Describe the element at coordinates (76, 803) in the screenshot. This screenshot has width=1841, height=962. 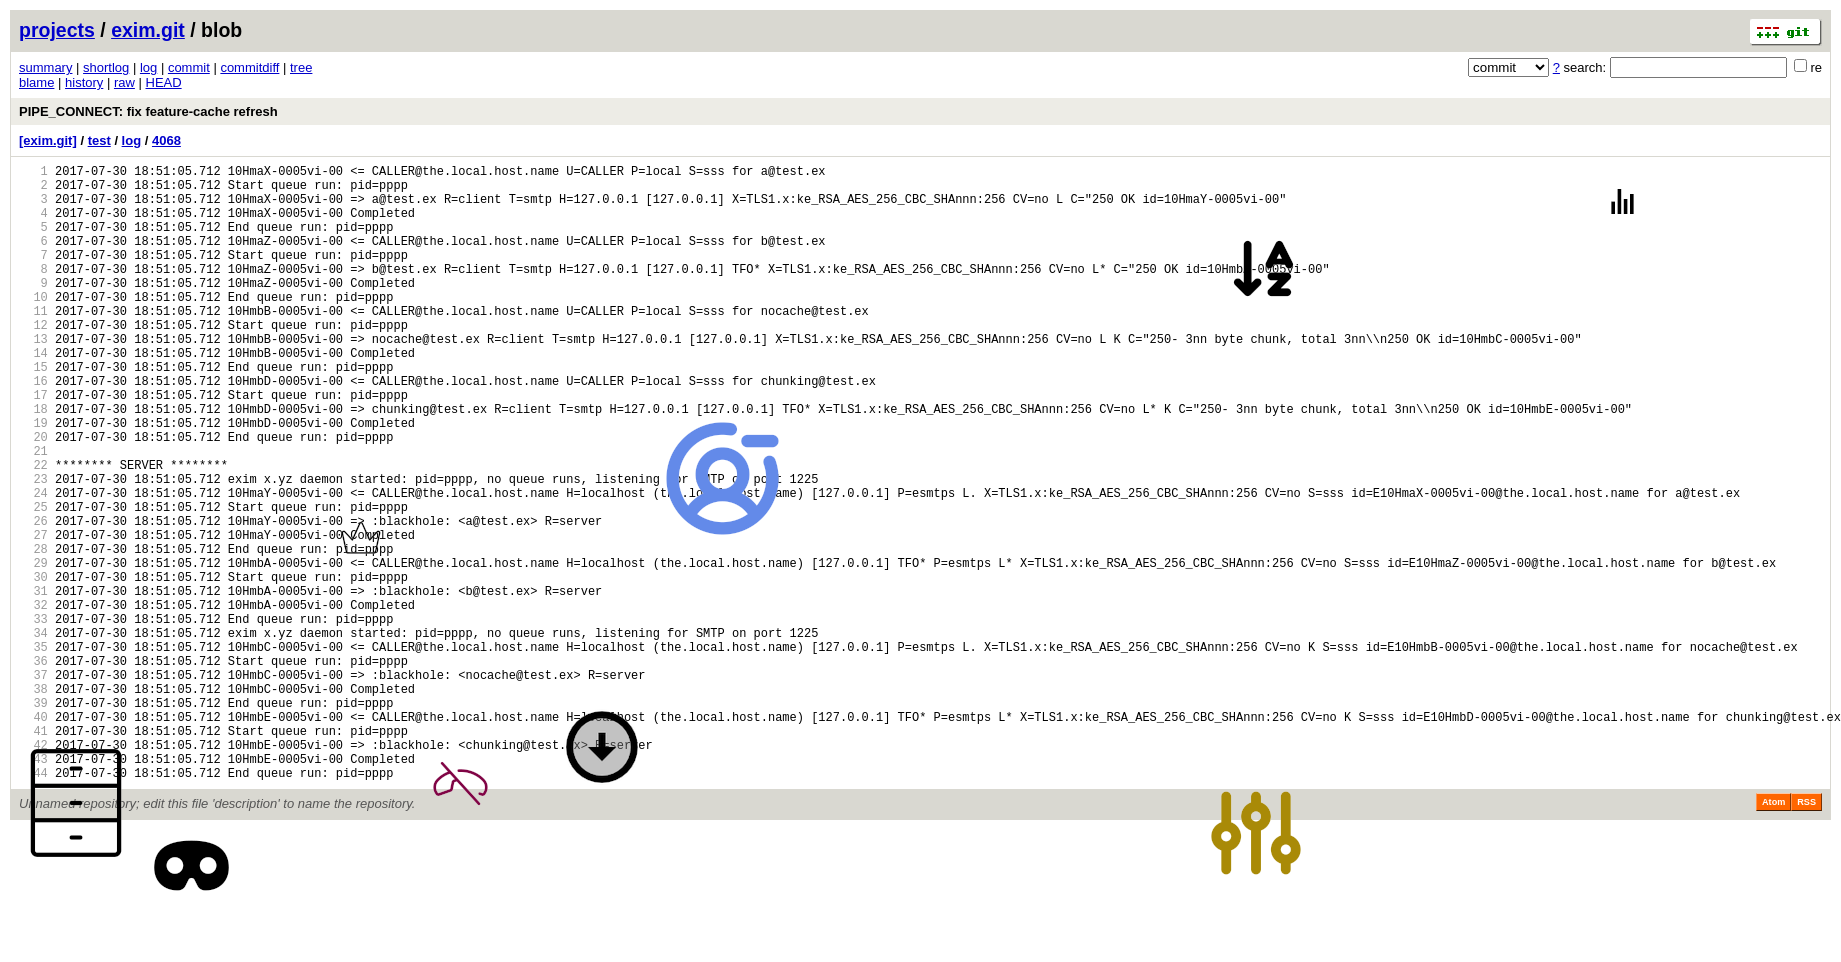
I see `browse furniture or home decor items` at that location.